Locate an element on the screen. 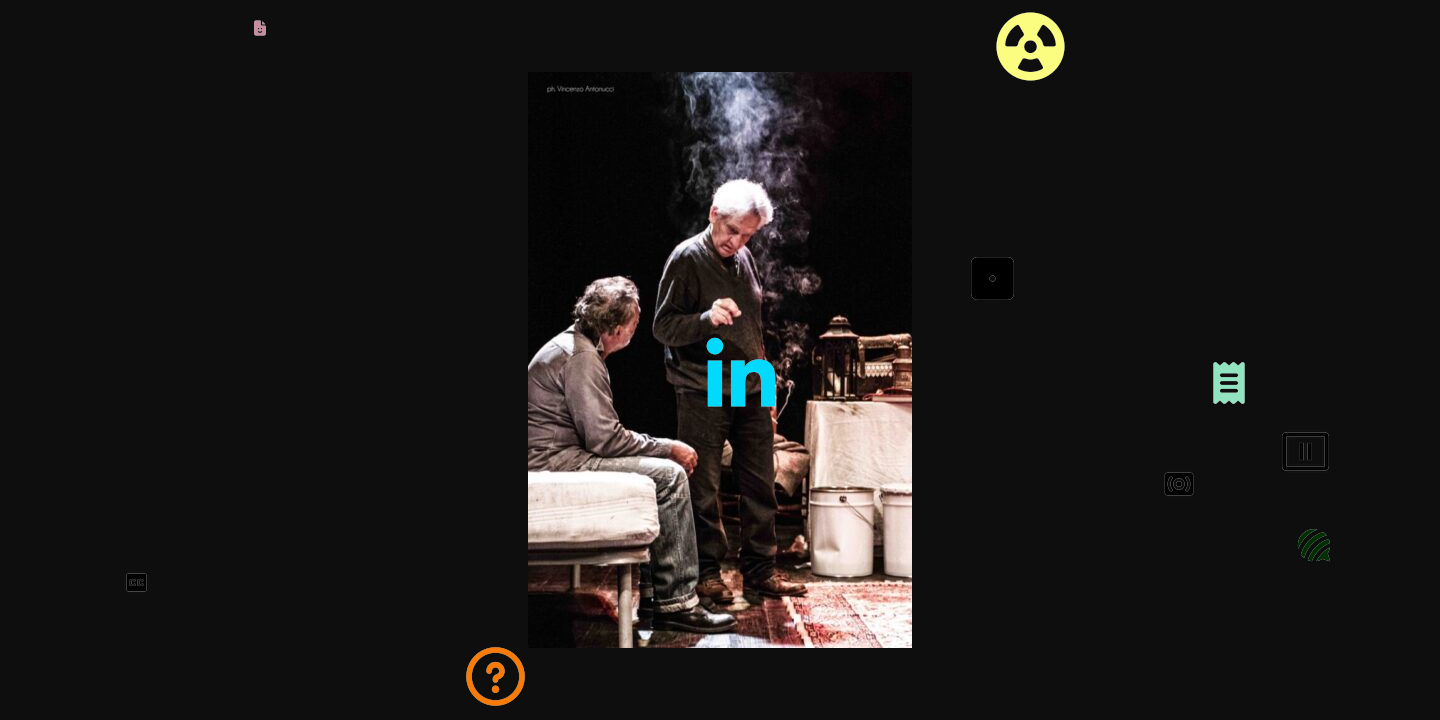  view purchase receipt or transaction history is located at coordinates (1229, 383).